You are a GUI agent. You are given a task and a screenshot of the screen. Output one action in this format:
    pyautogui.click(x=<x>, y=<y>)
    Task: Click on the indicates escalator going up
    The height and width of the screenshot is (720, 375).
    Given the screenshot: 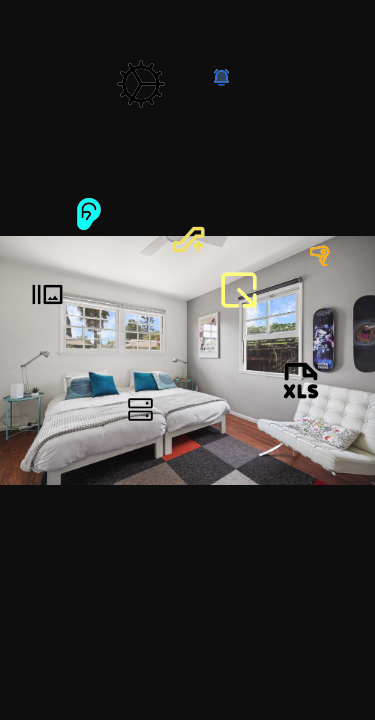 What is the action you would take?
    pyautogui.click(x=188, y=239)
    